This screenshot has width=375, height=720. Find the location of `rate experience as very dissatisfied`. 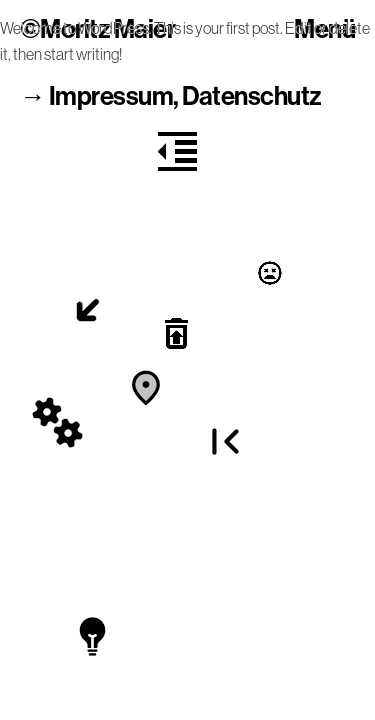

rate experience as very dissatisfied is located at coordinates (270, 273).